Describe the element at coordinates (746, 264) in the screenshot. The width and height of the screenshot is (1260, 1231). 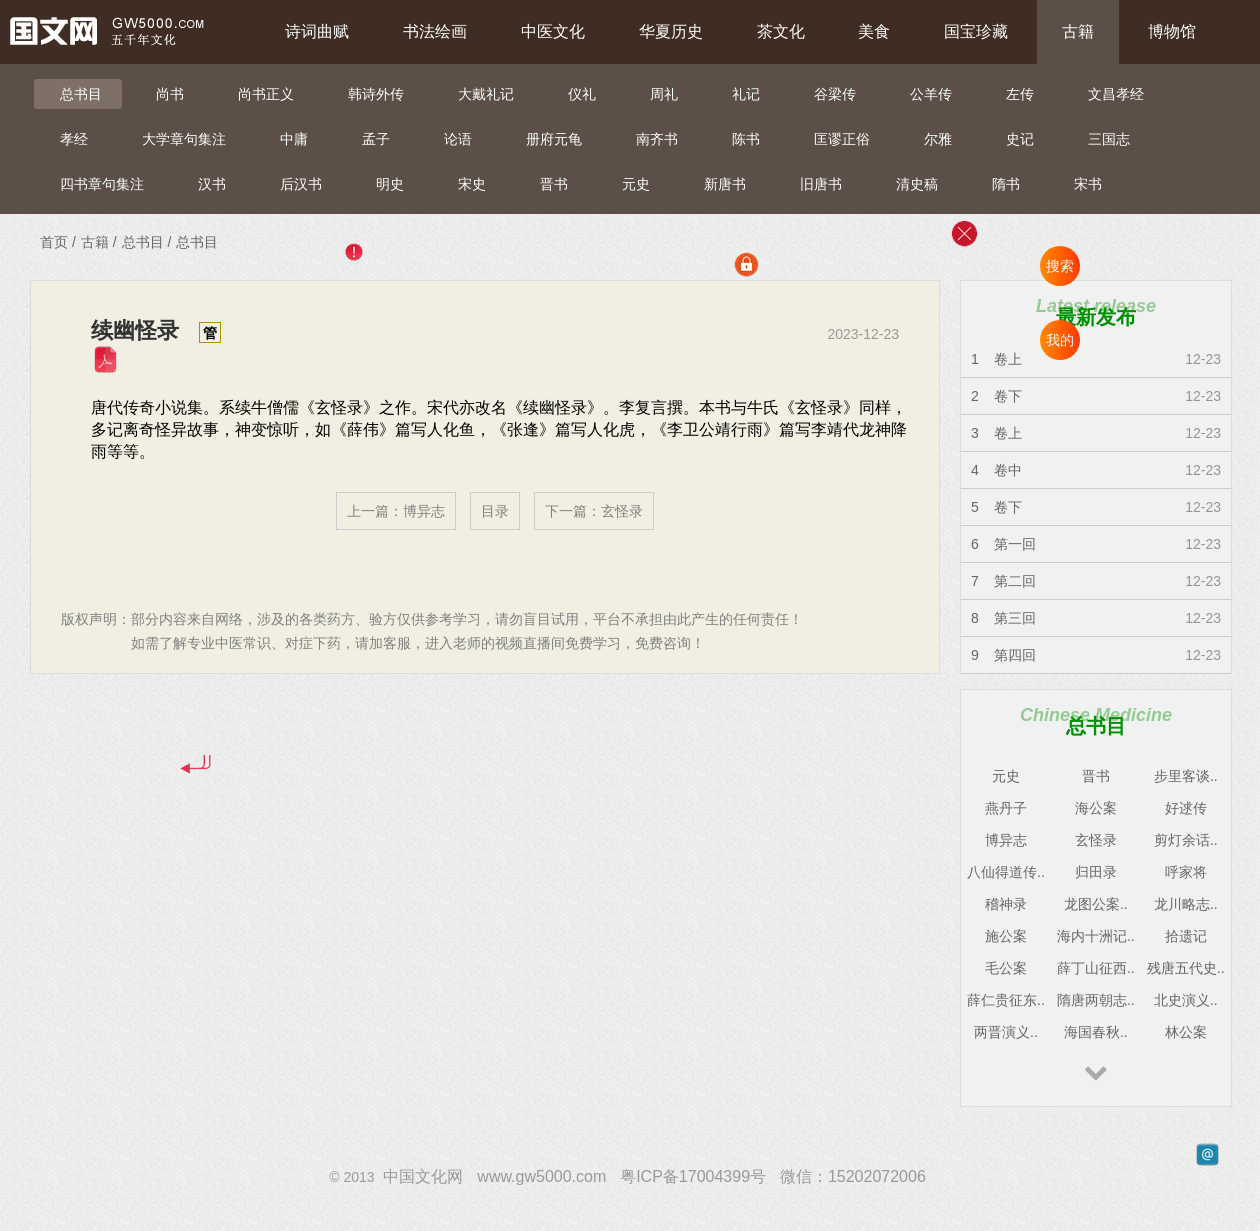
I see `lock your screen` at that location.